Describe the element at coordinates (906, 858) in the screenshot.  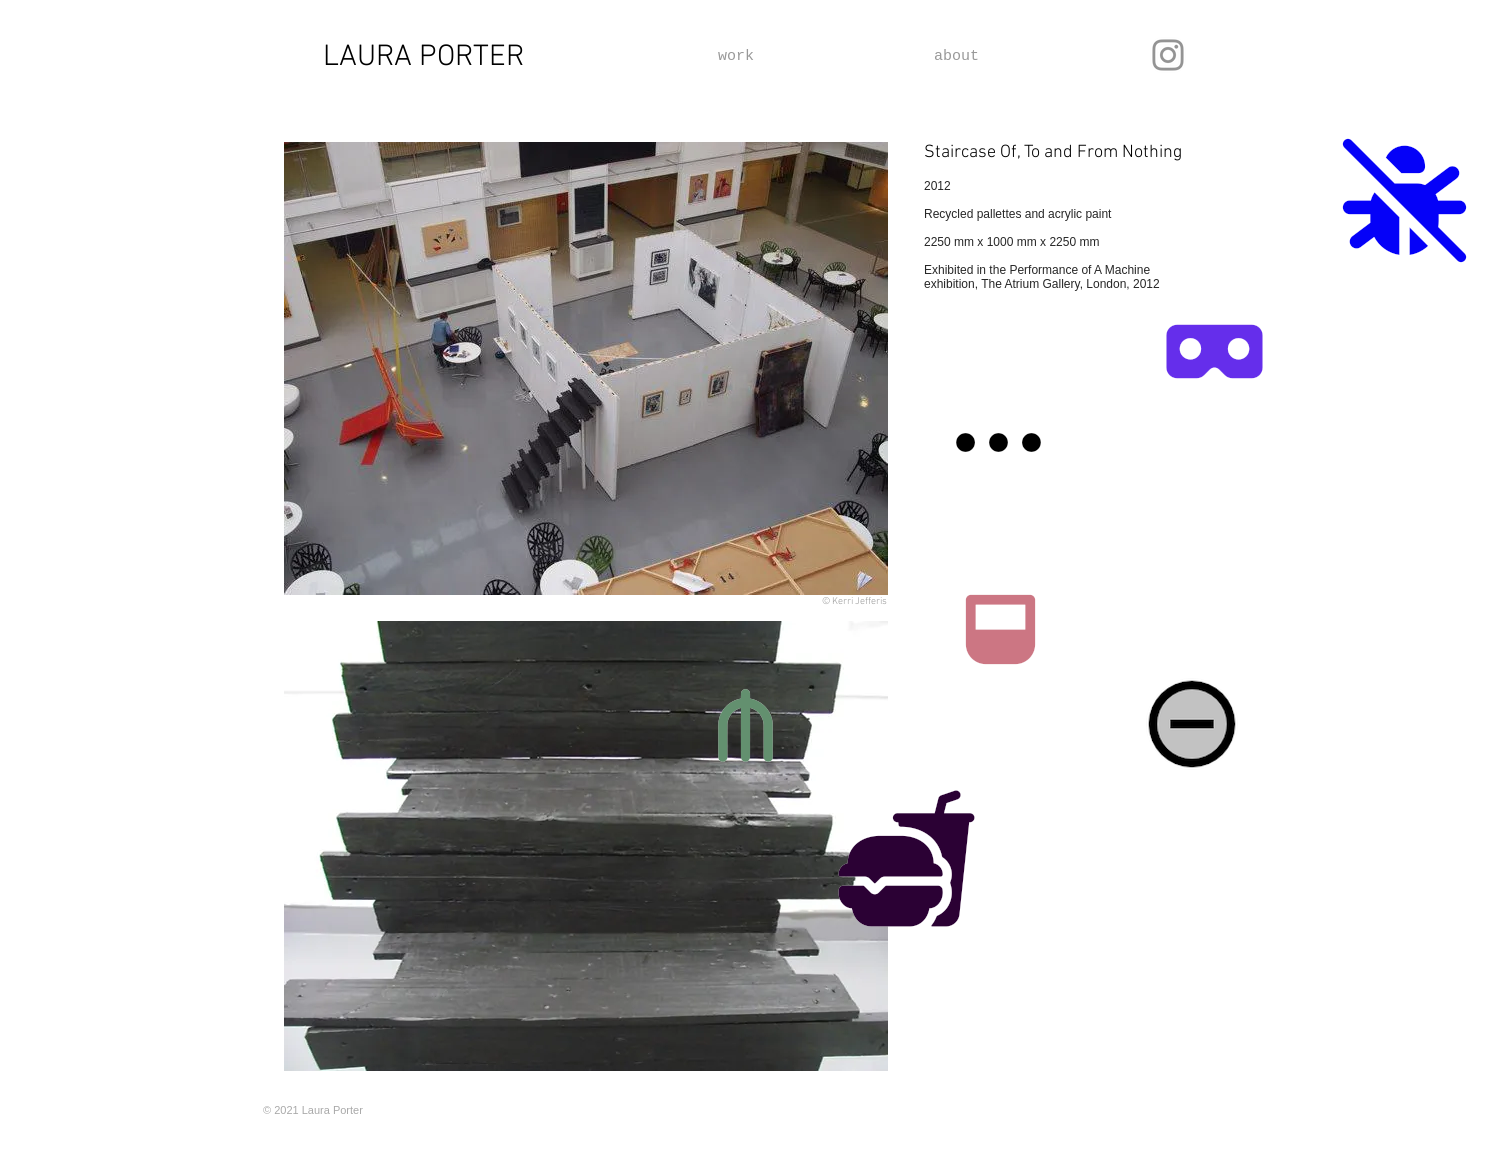
I see `browse nearby fast food restaurants` at that location.